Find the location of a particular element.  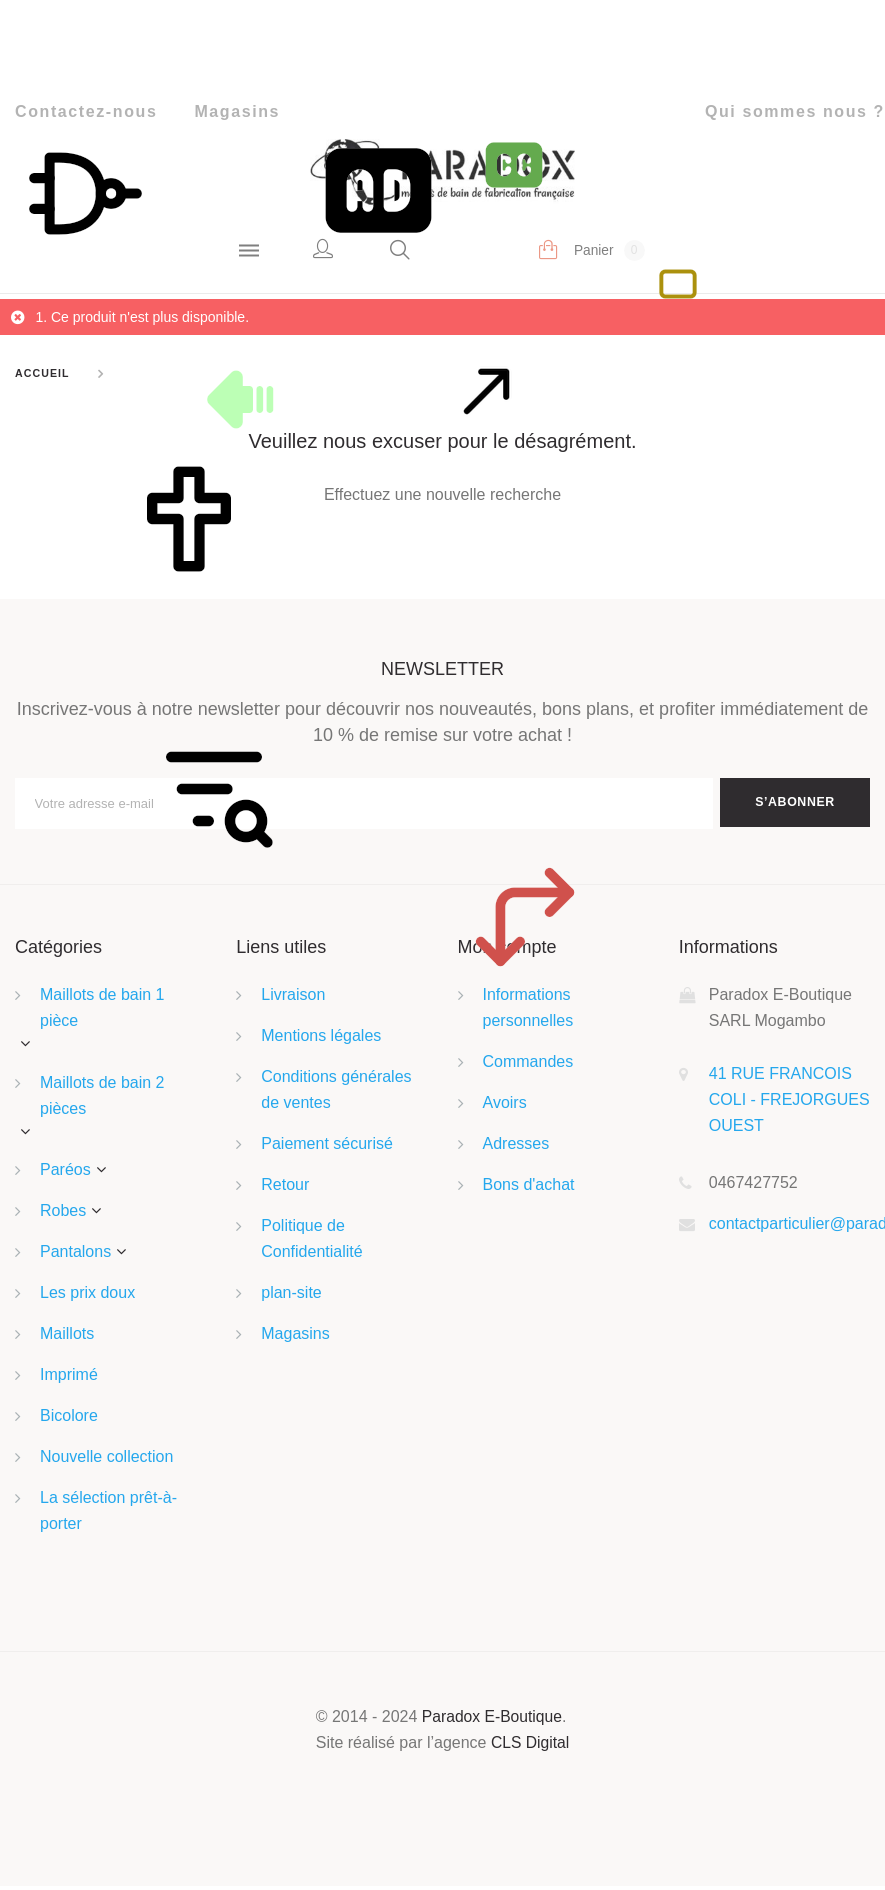

enable closed captions is located at coordinates (514, 165).